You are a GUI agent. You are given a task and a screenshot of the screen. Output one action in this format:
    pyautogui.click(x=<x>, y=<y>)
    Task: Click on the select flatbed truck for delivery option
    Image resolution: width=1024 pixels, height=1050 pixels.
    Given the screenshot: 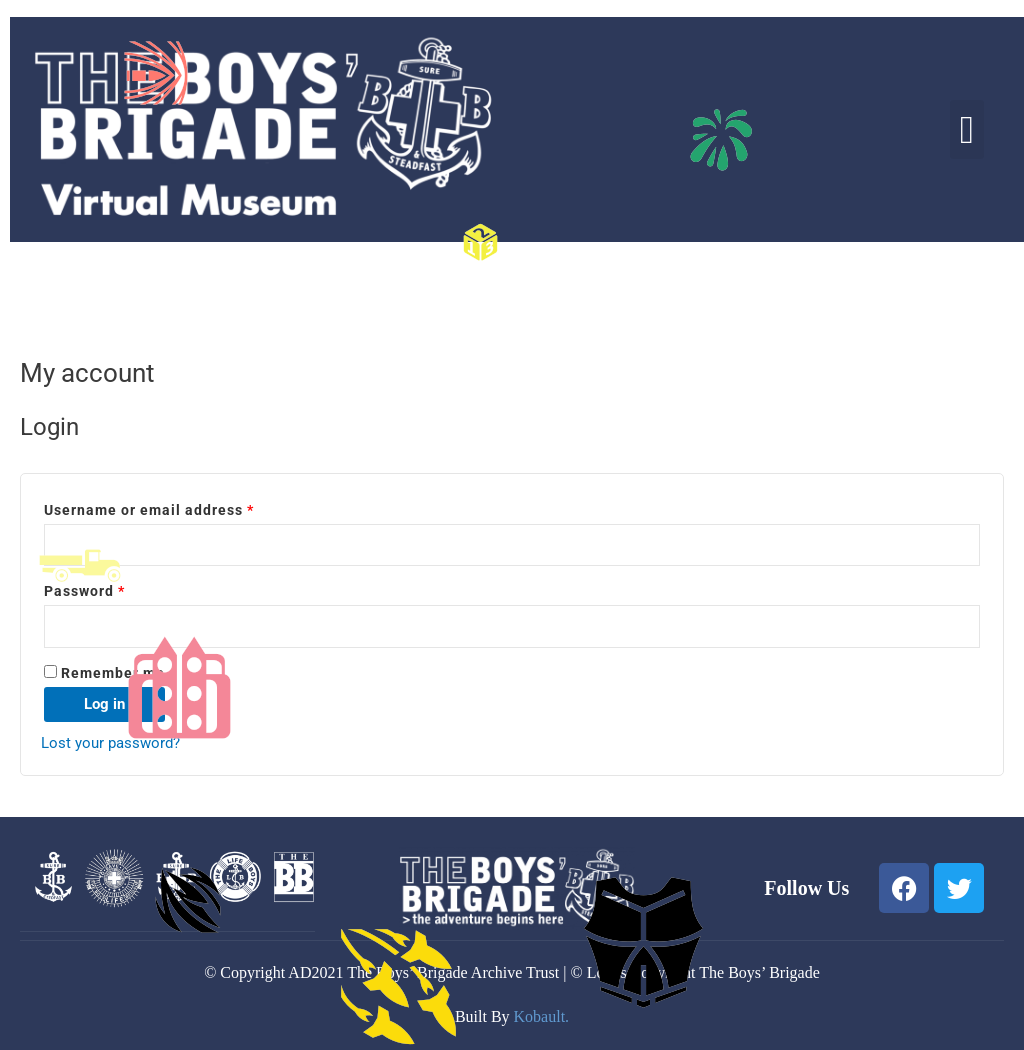 What is the action you would take?
    pyautogui.click(x=80, y=566)
    